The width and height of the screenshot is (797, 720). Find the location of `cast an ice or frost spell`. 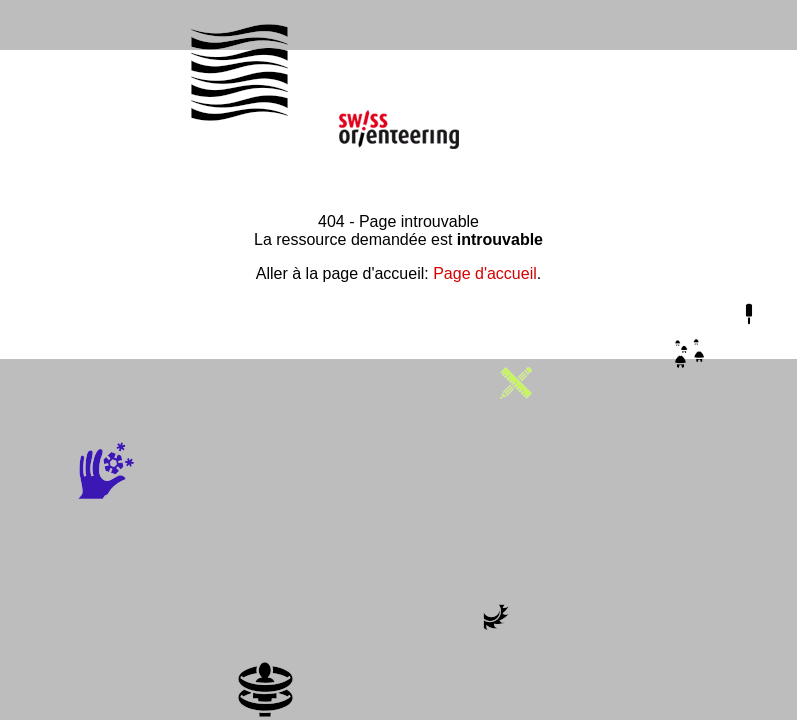

cast an ice or frost spell is located at coordinates (106, 470).